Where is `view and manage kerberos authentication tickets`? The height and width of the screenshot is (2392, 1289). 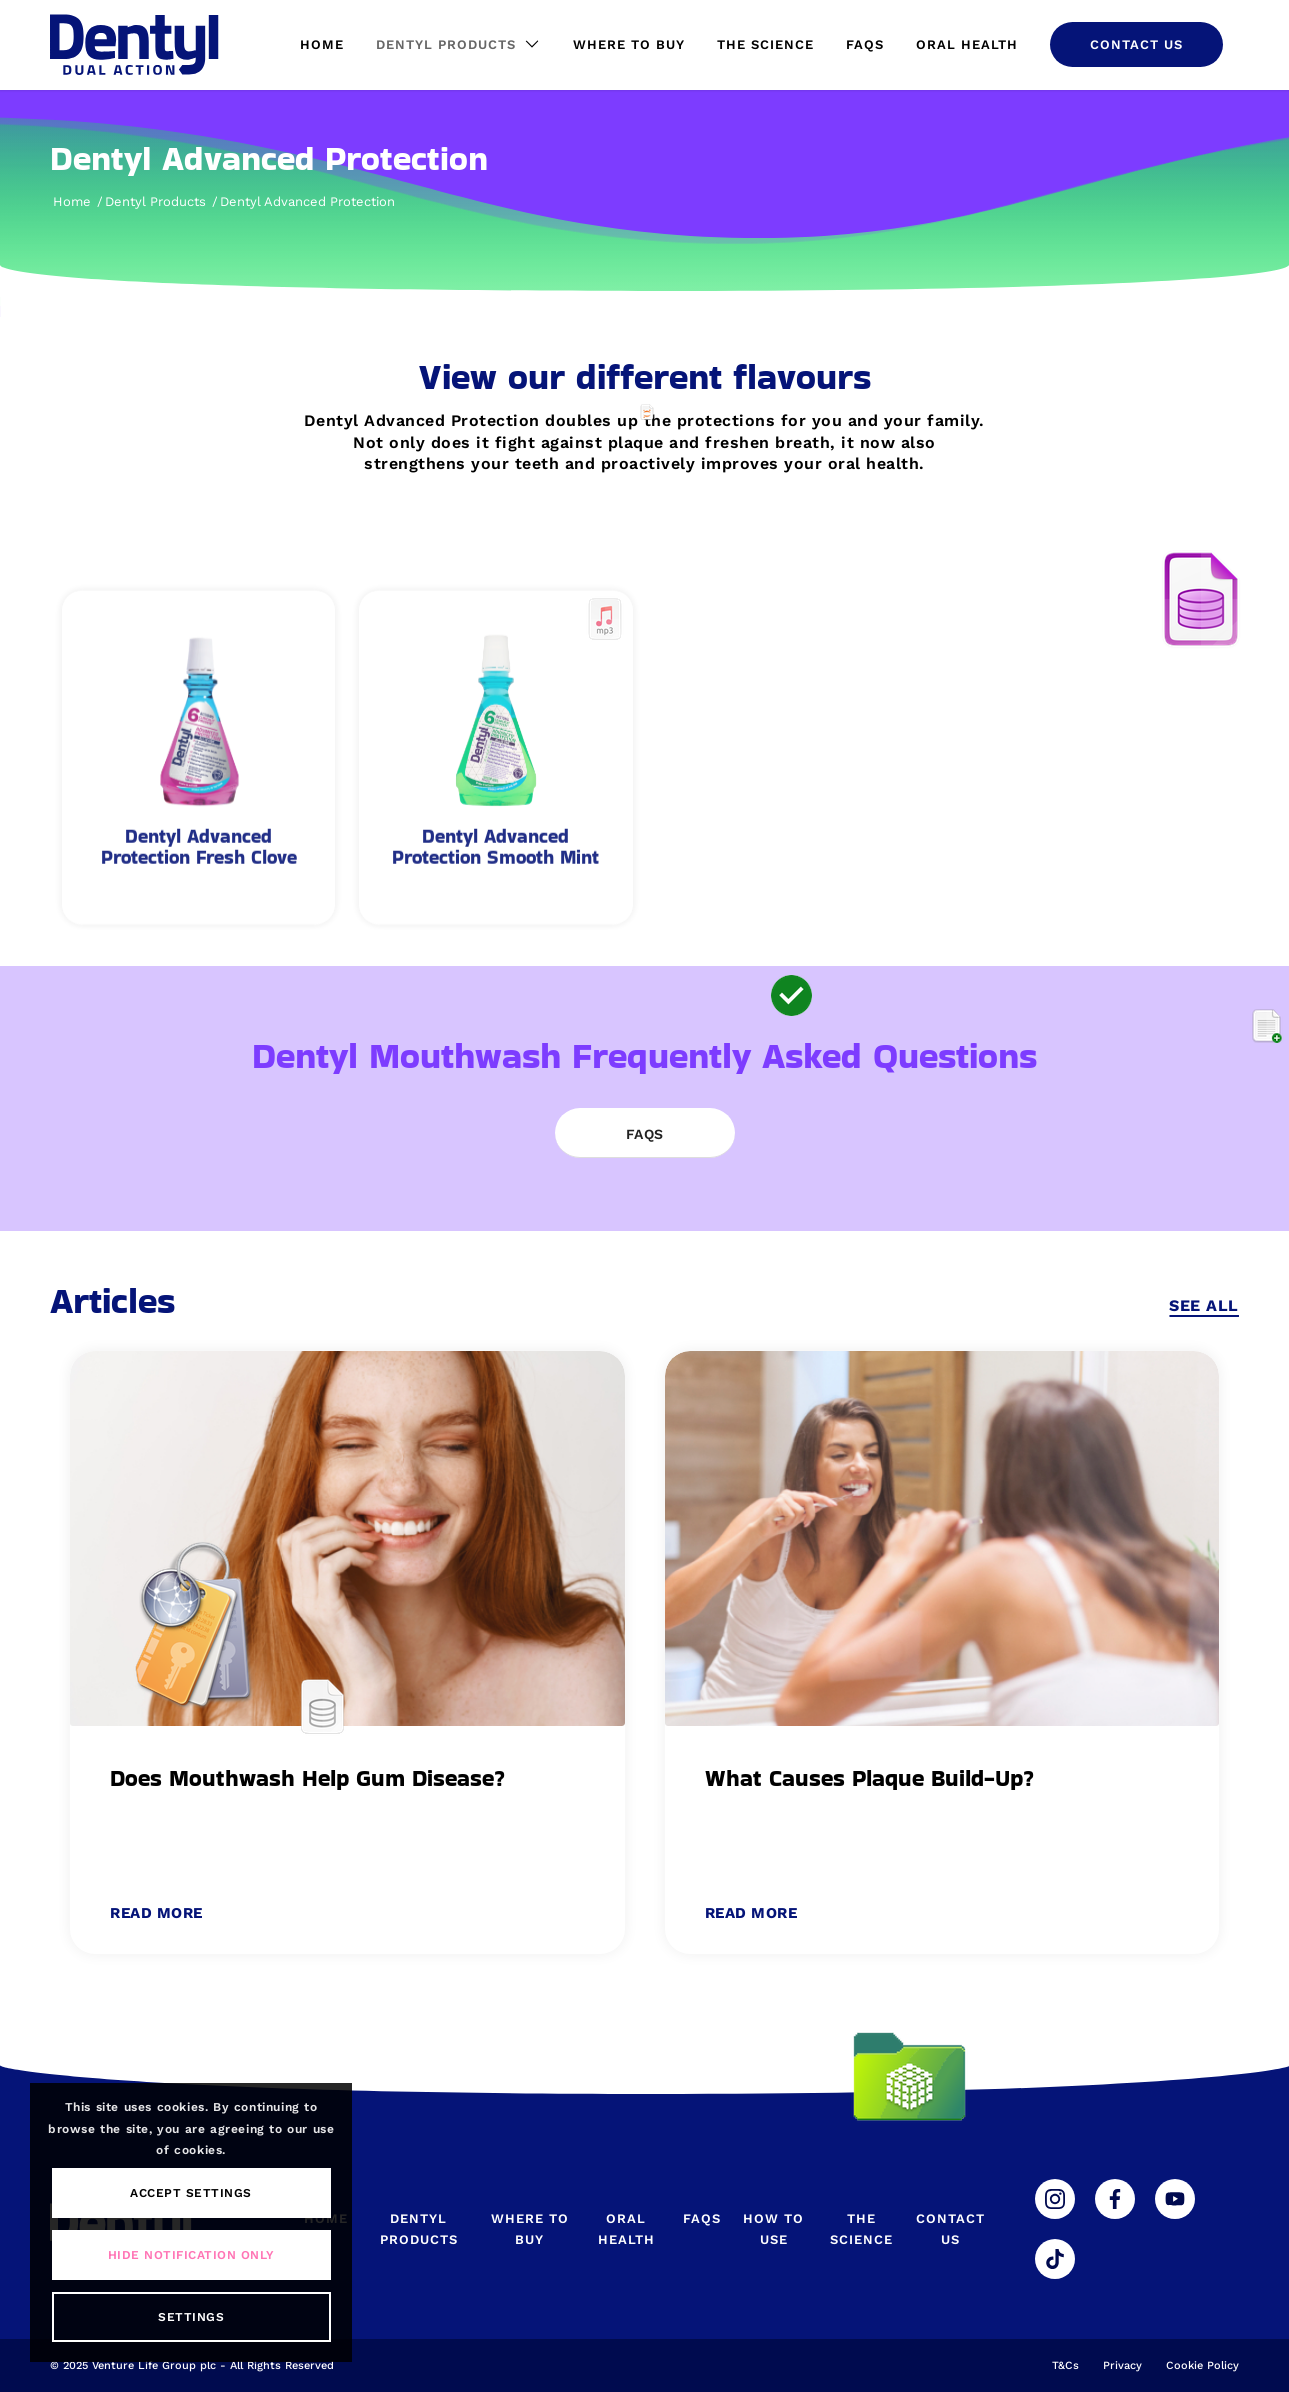
view and manage kerberos authentication tickets is located at coordinates (194, 1625).